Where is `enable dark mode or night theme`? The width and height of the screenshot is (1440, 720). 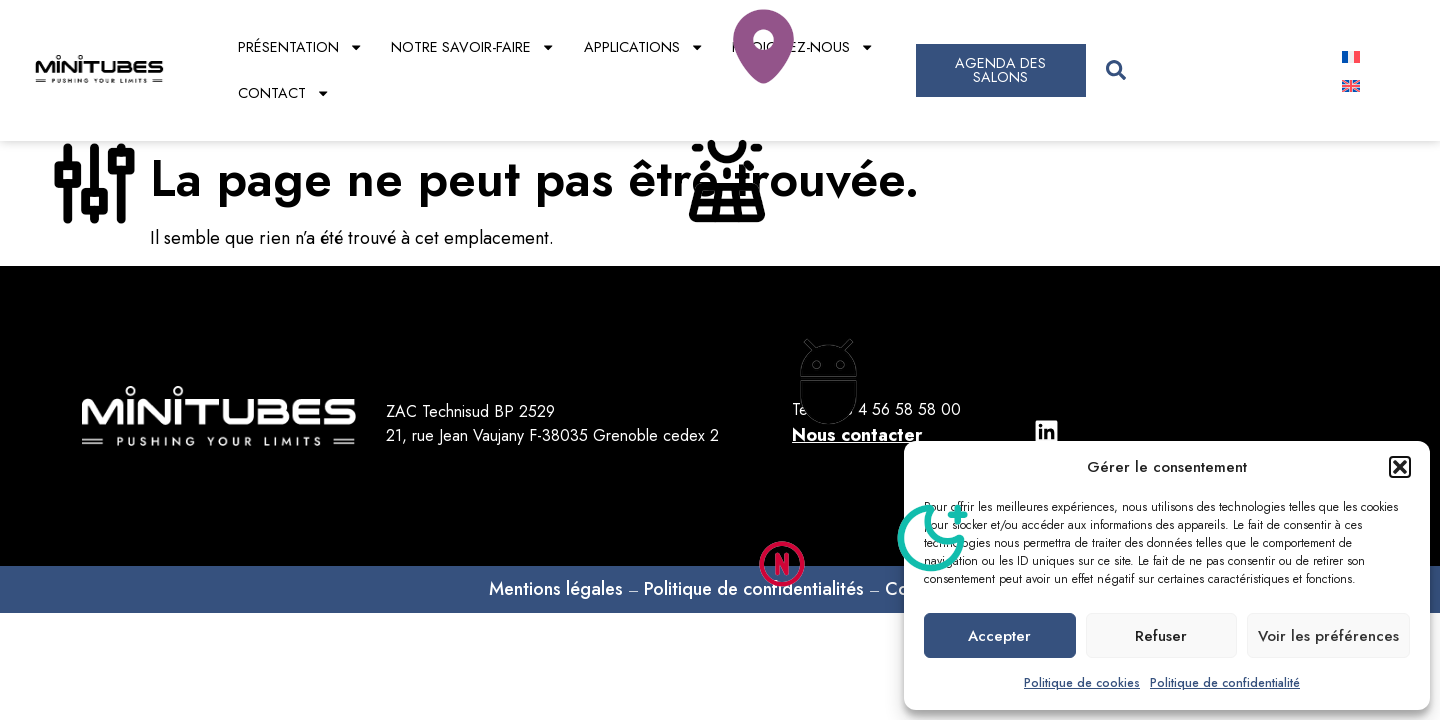
enable dark mode or night theme is located at coordinates (931, 538).